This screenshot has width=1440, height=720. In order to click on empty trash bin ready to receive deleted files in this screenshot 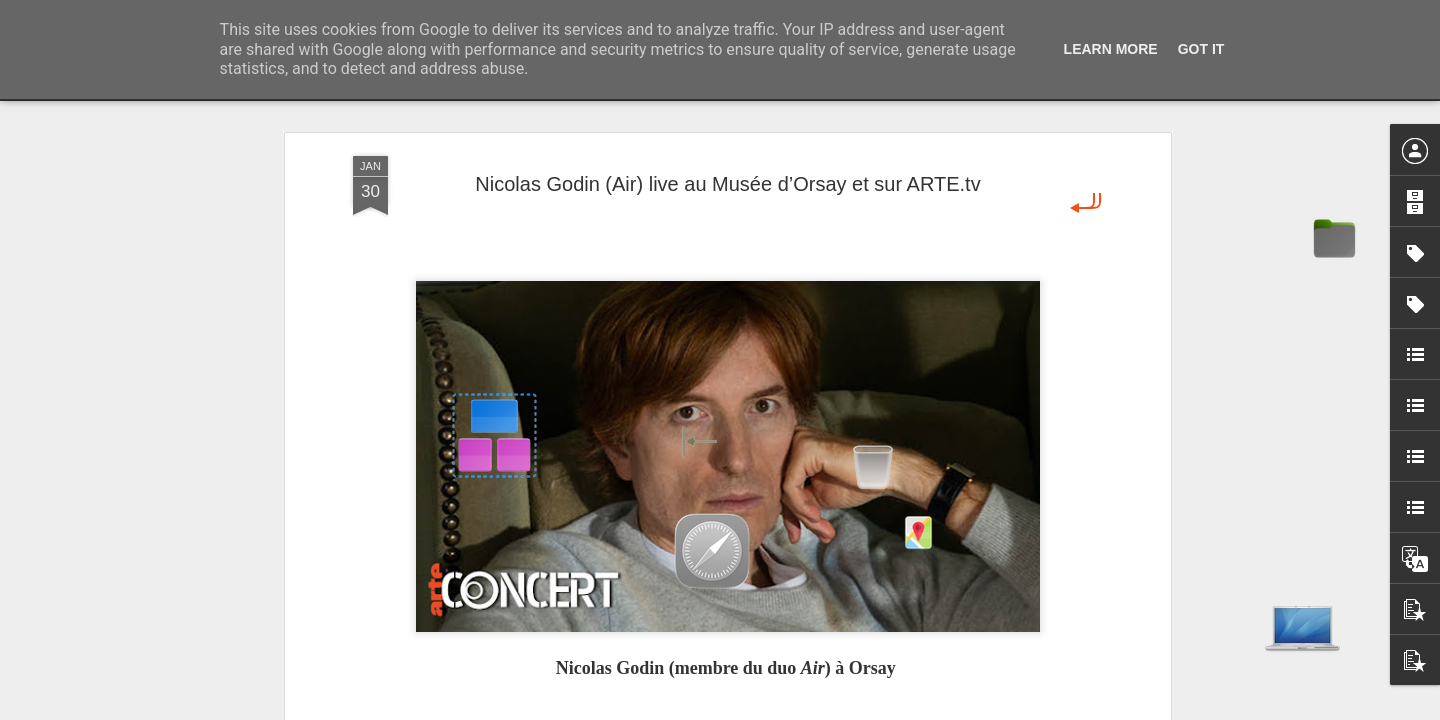, I will do `click(873, 467)`.